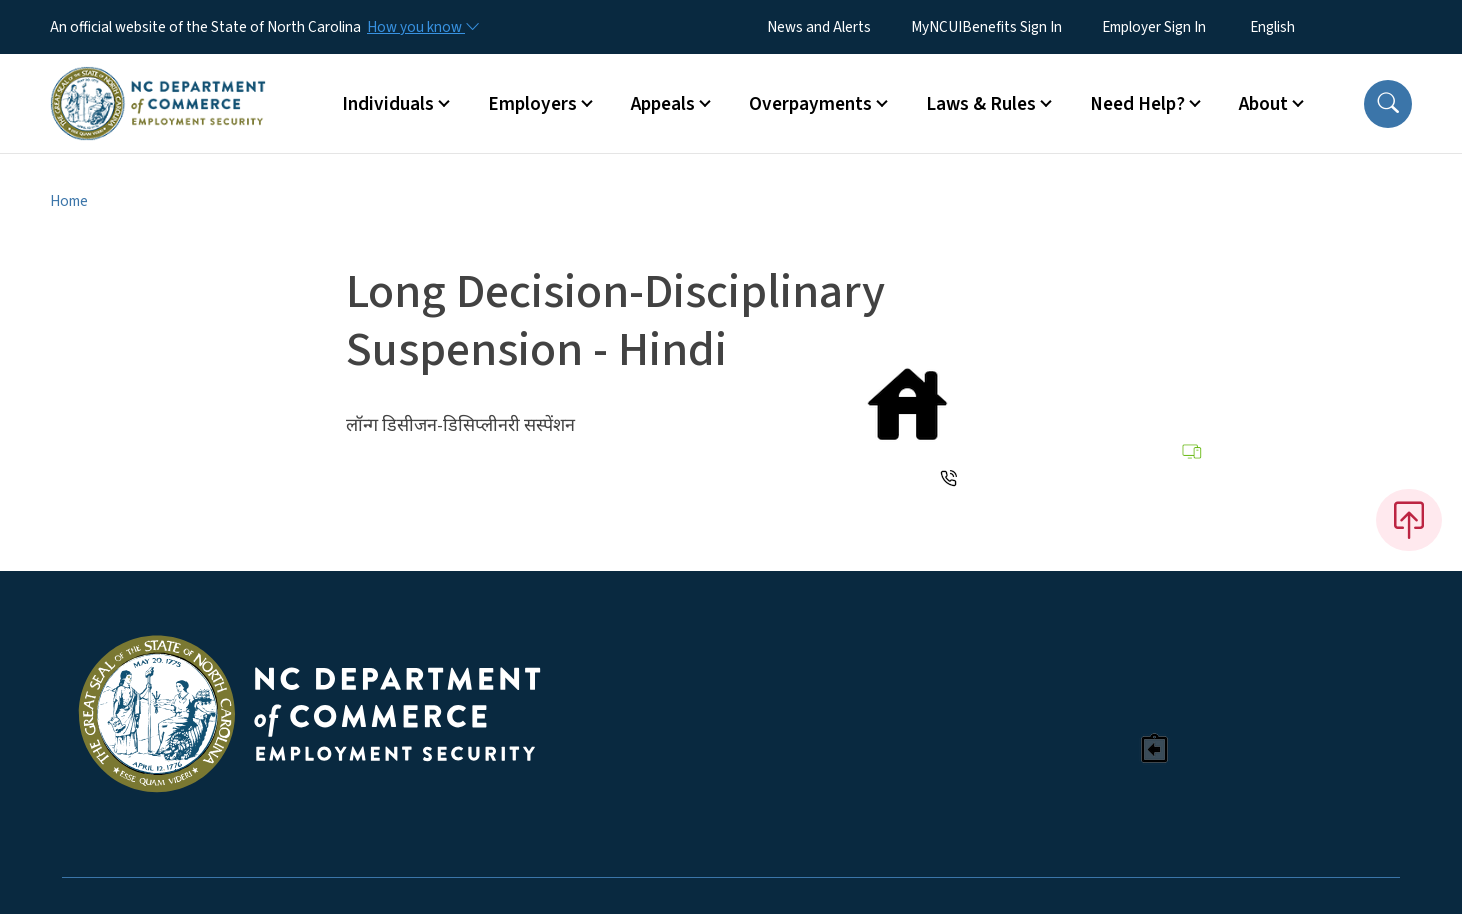  What do you see at coordinates (948, 478) in the screenshot?
I see `make a phone call` at bounding box center [948, 478].